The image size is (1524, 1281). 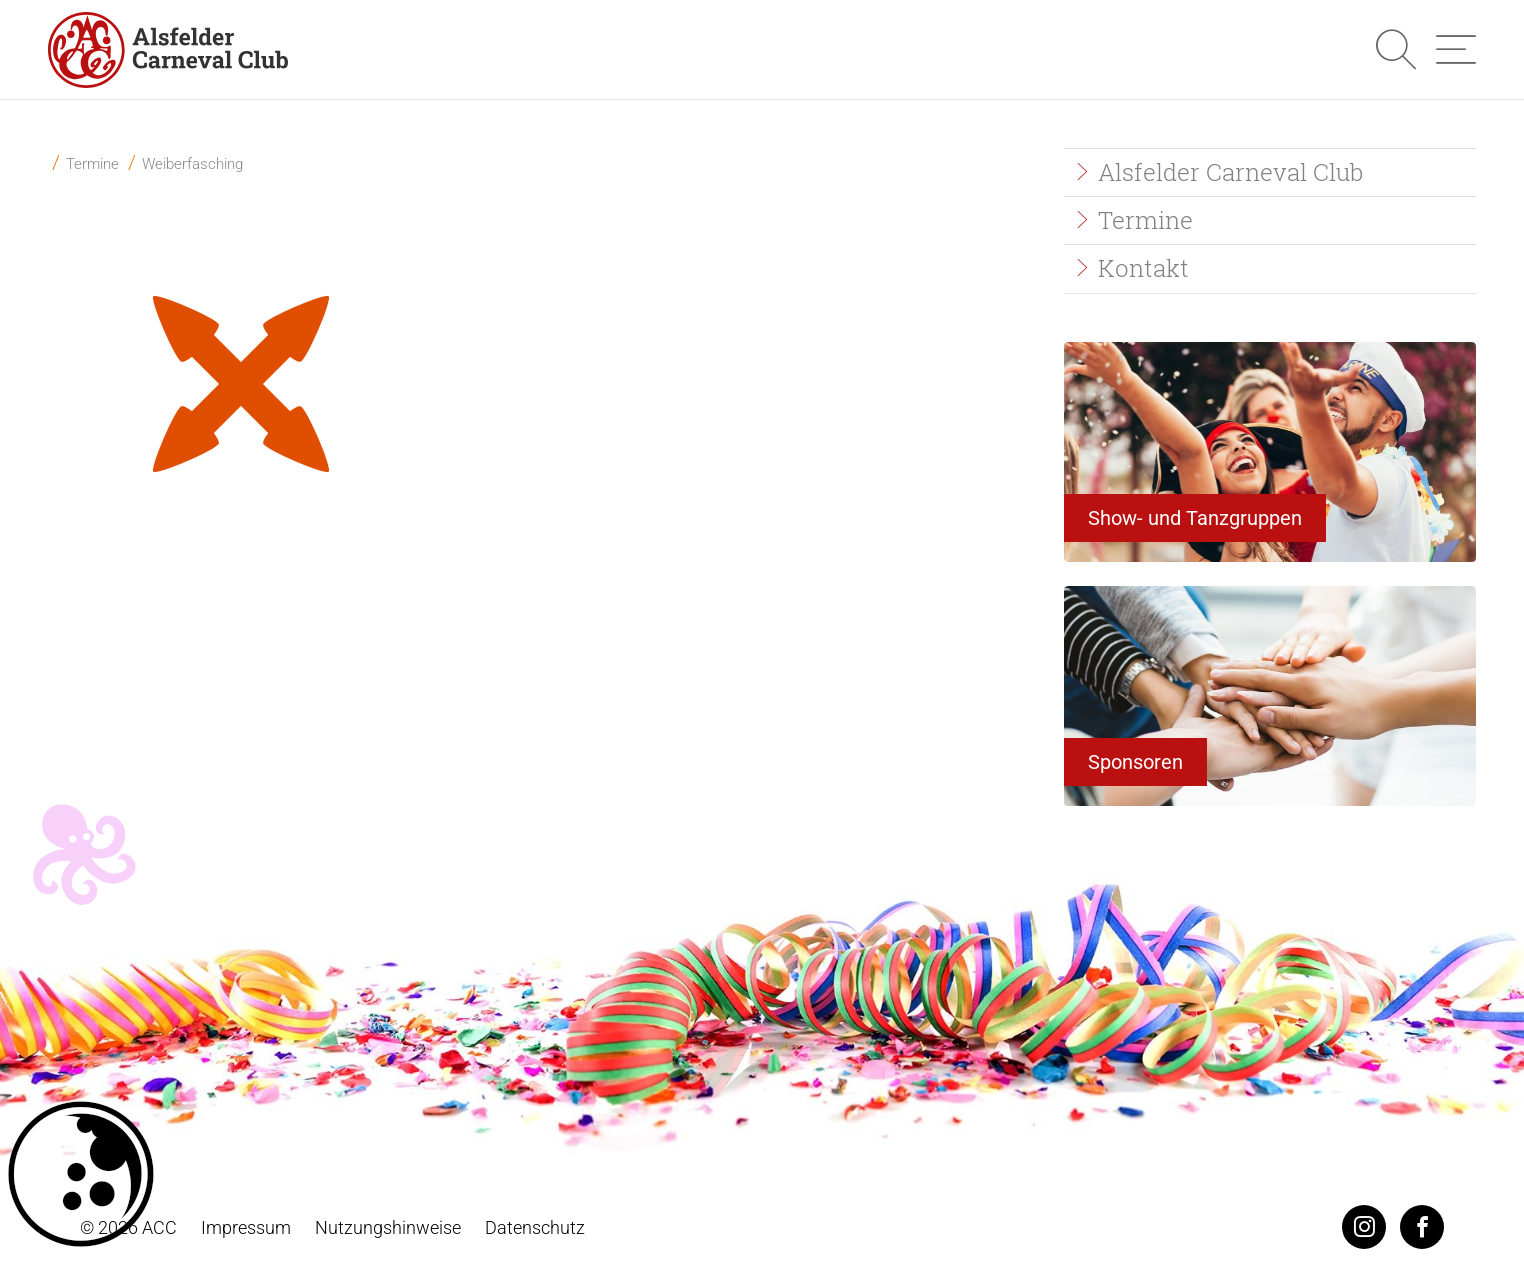 I want to click on indicates an aquatic or ocean-themed game element, so click(x=84, y=854).